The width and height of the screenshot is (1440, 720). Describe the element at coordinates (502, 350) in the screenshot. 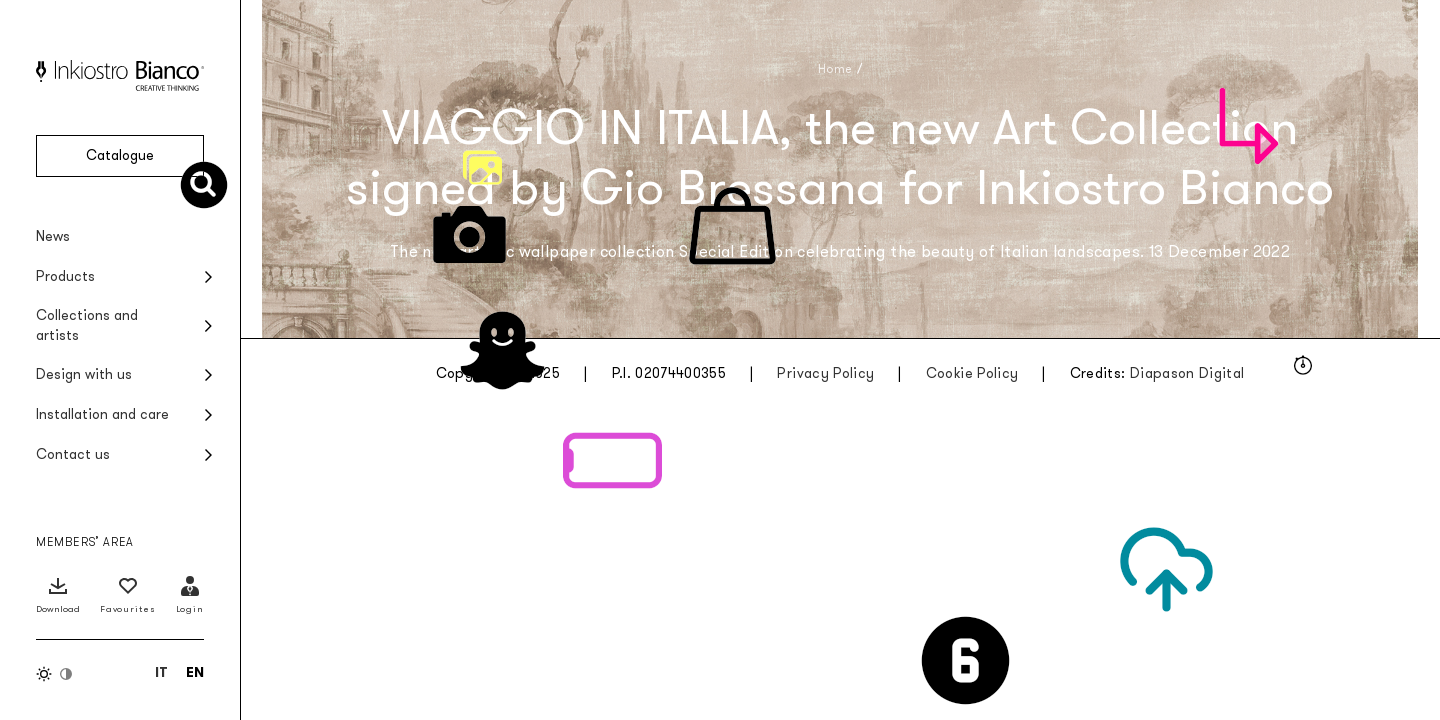

I see `open snapchat app` at that location.